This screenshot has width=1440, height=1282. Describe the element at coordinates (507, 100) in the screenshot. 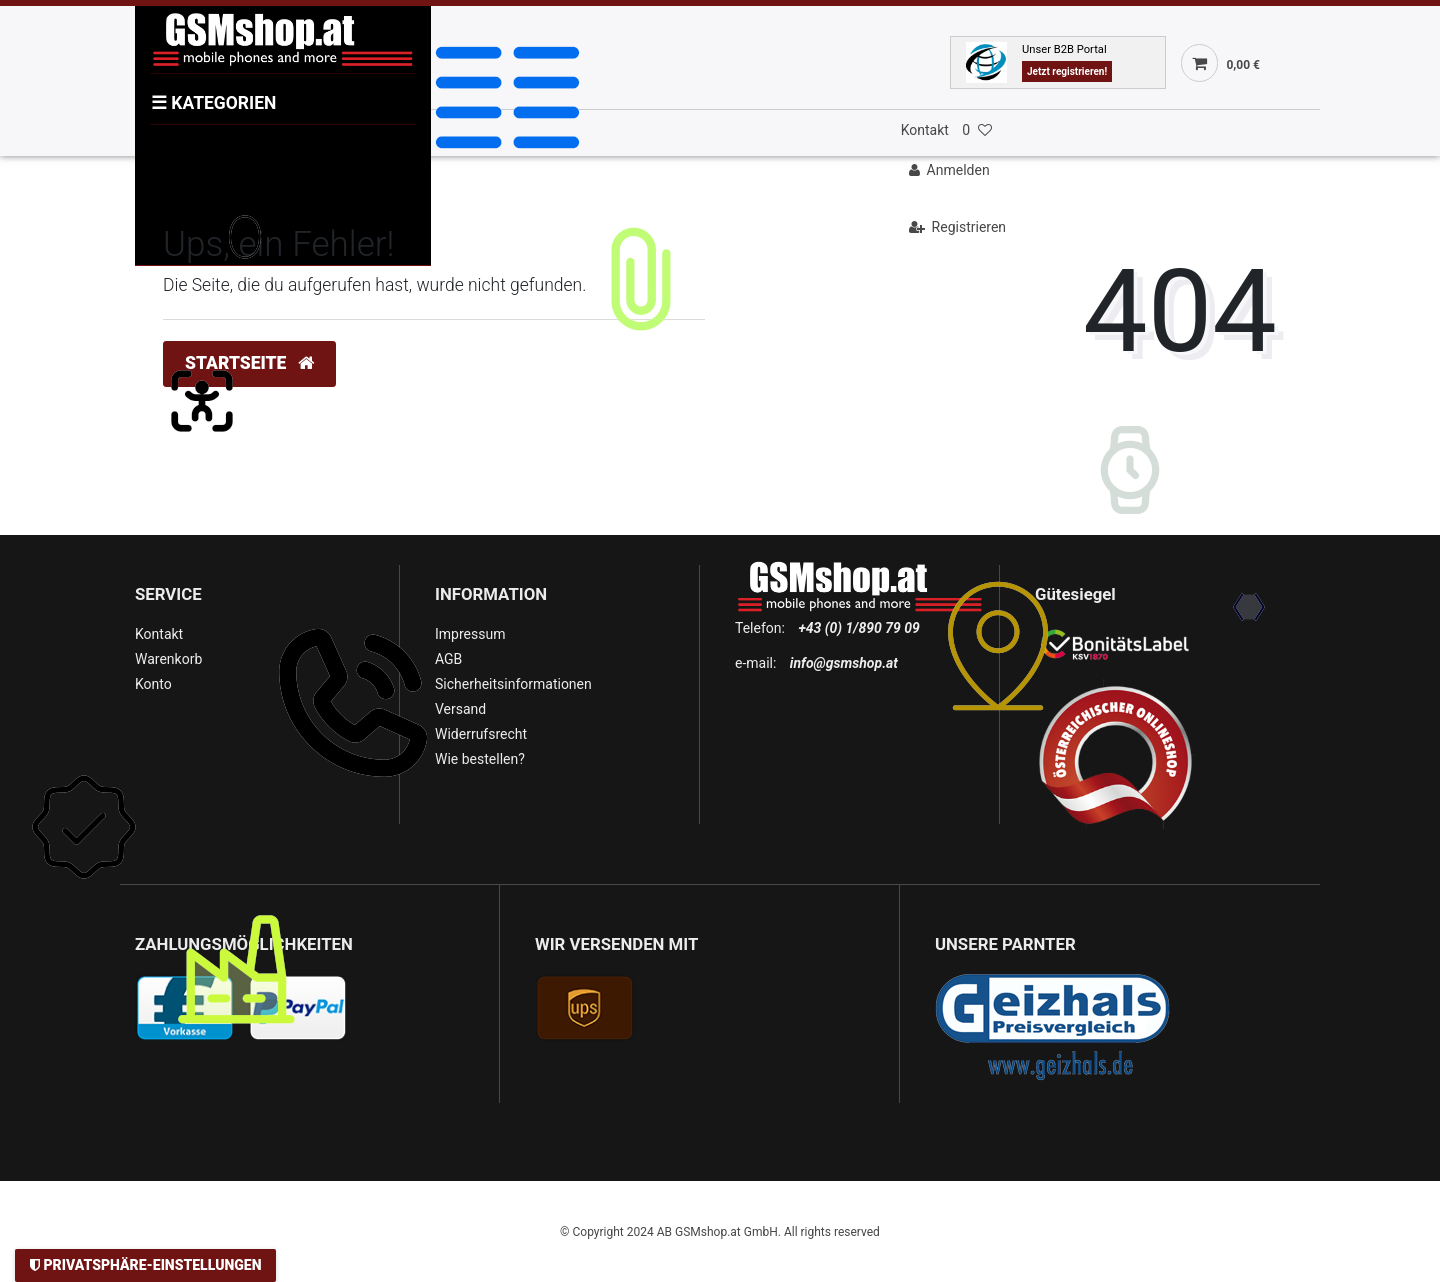

I see `switch to multi-column text layout` at that location.